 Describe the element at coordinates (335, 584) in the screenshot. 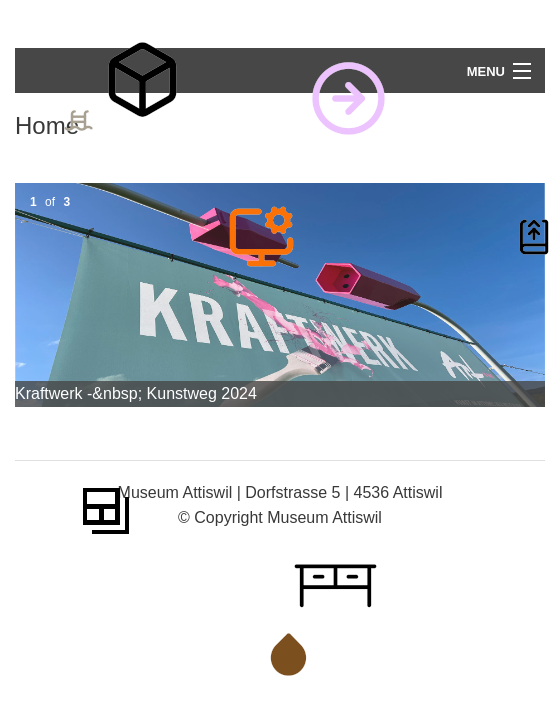

I see `access desk or workspace settings` at that location.